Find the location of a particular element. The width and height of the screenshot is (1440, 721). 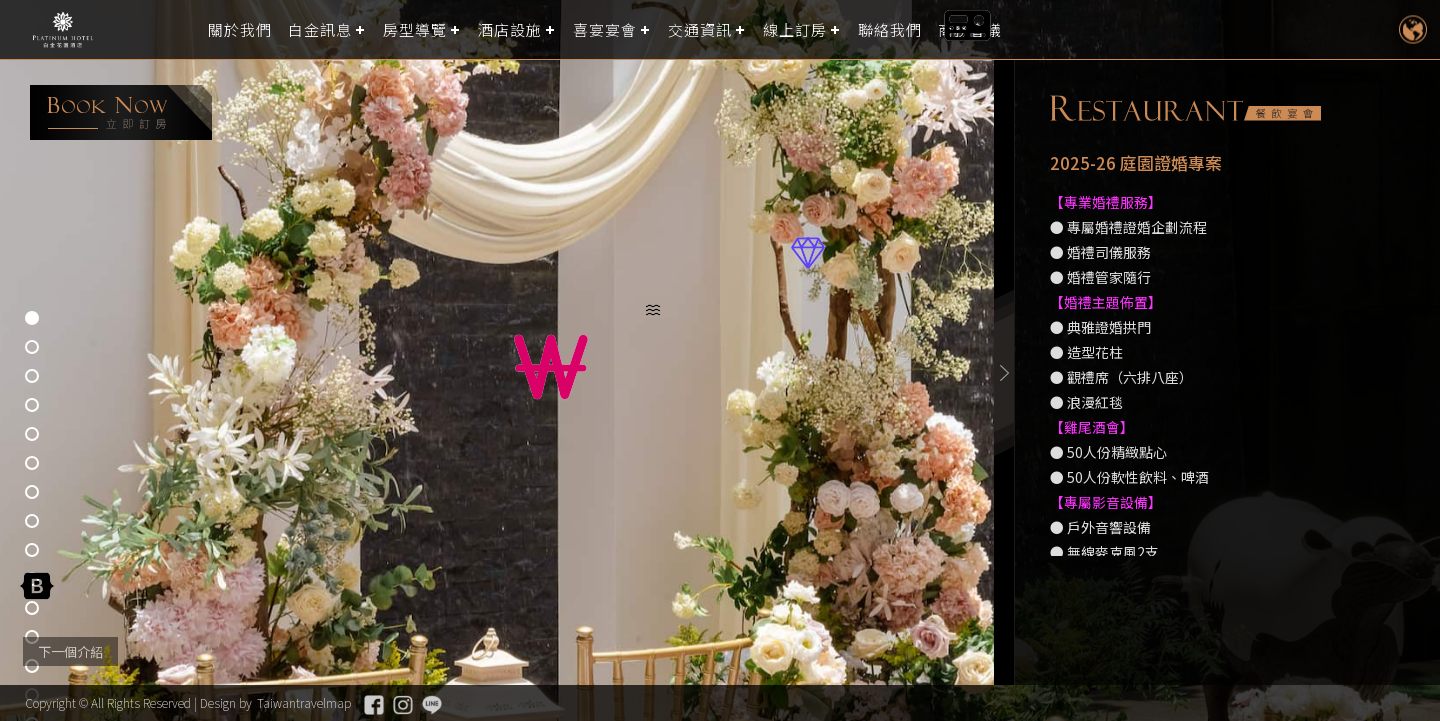

south korean won currency symbol is located at coordinates (551, 367).